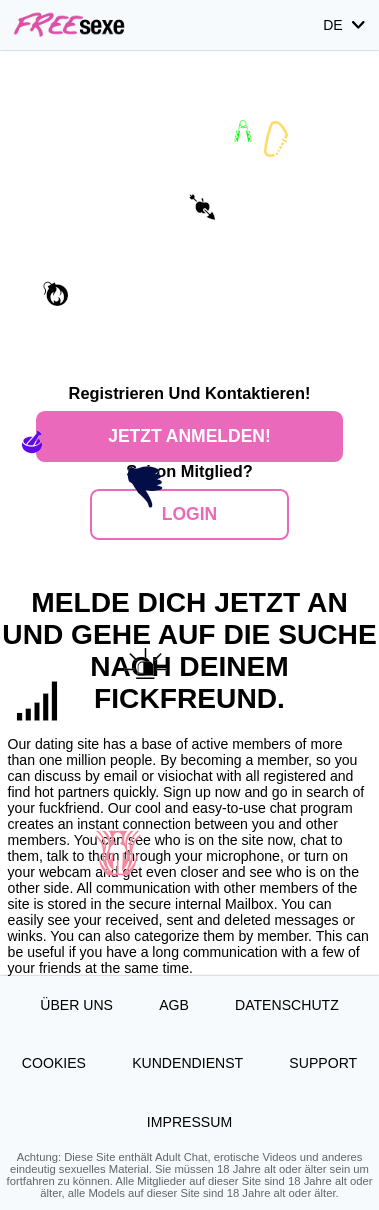 This screenshot has height=1210, width=379. What do you see at coordinates (202, 207) in the screenshot?
I see `william tell archery achievement unlocked` at bounding box center [202, 207].